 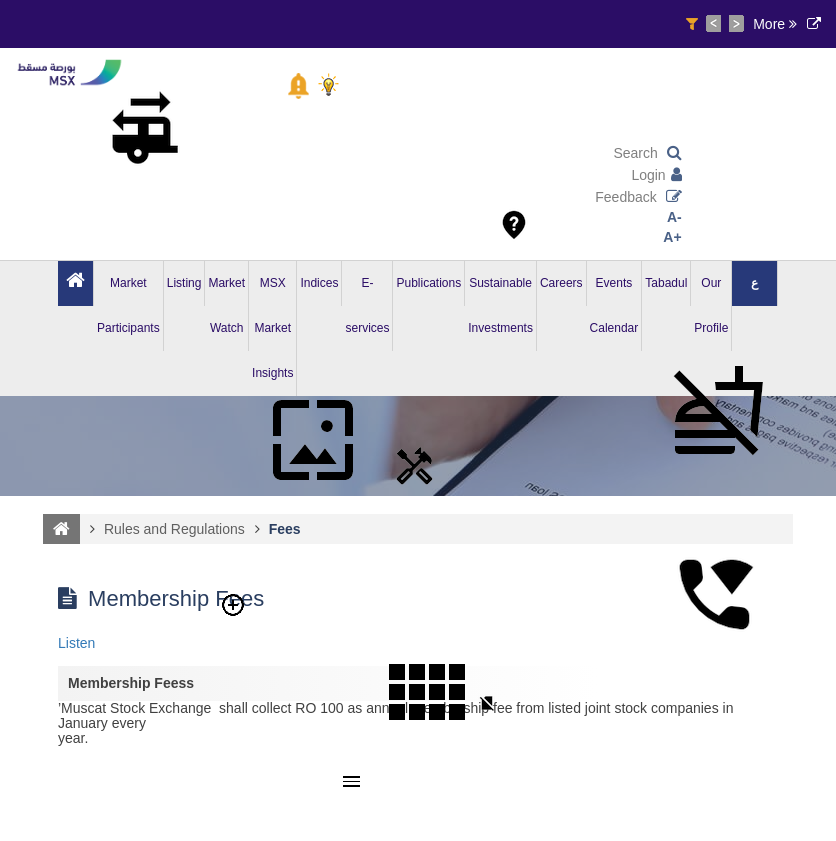 I want to click on enable wifi calling feature, so click(x=714, y=594).